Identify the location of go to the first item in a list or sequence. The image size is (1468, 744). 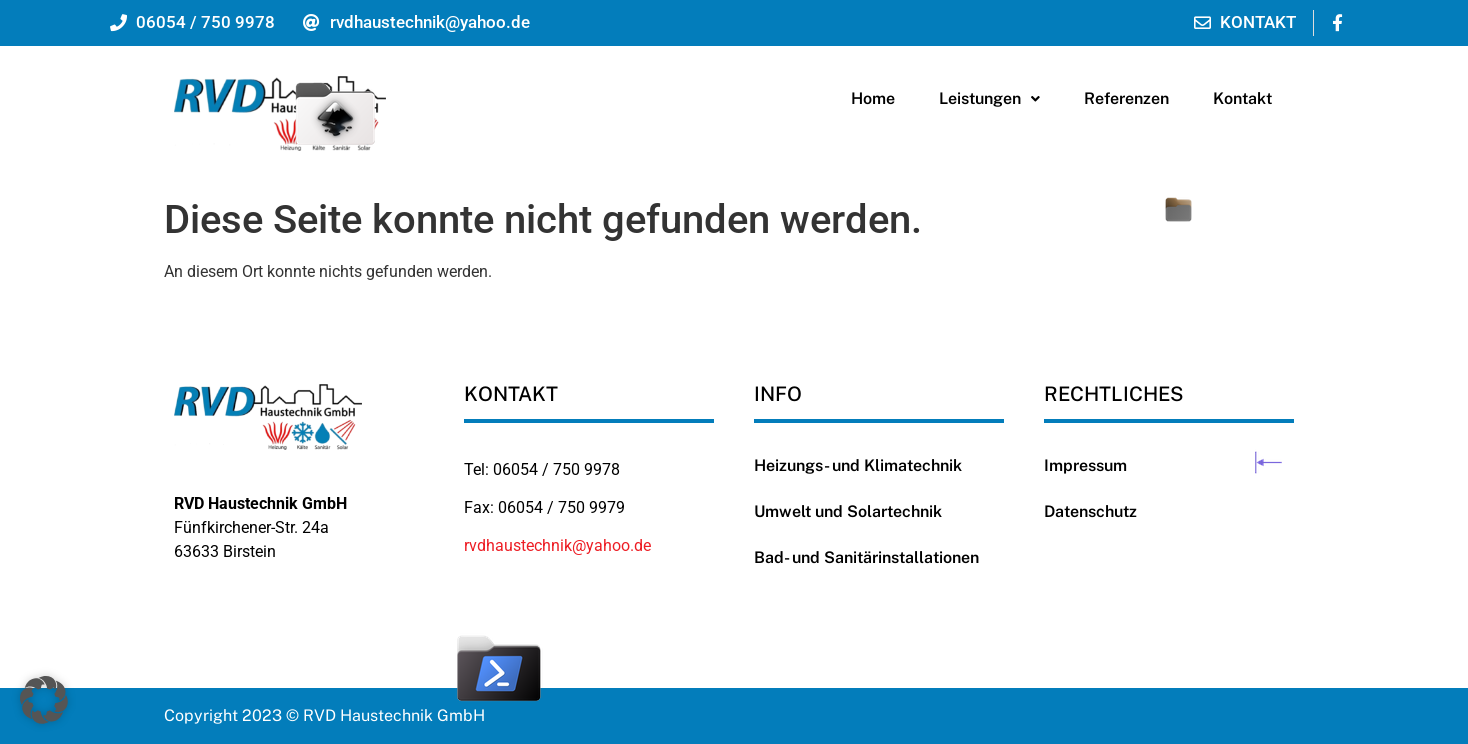
(1268, 462).